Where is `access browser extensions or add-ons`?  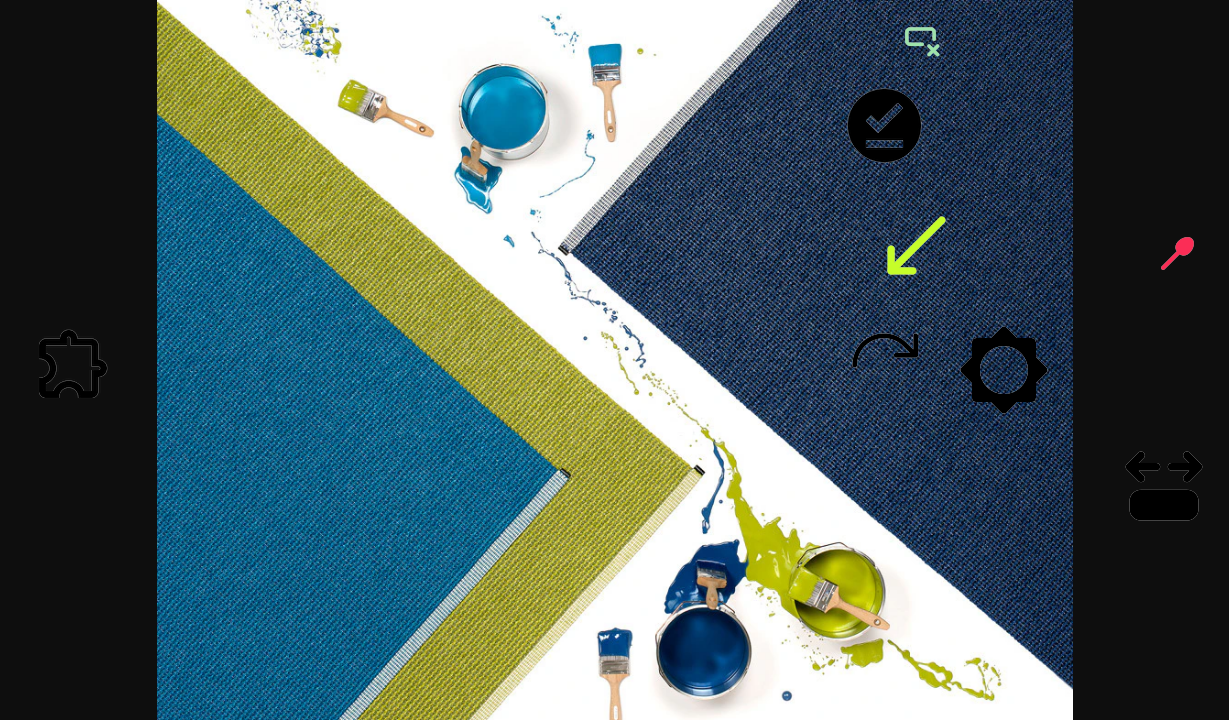
access browser extensions or add-ons is located at coordinates (74, 363).